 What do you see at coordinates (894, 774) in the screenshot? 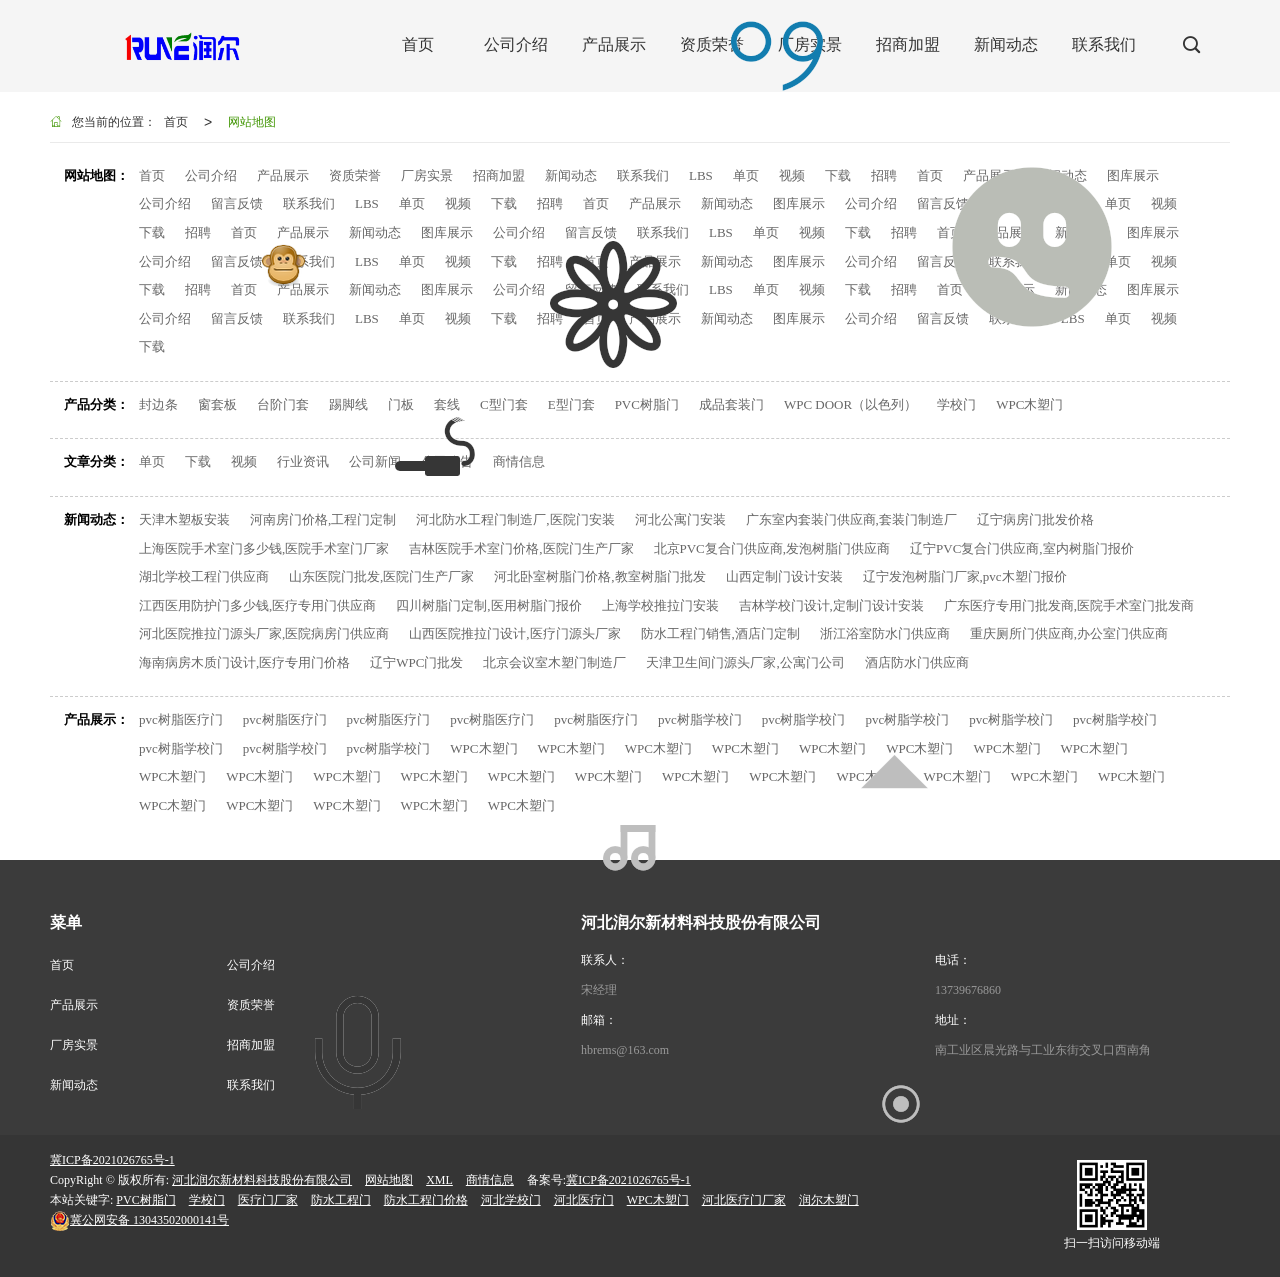
I see `scroll or pan upward` at bounding box center [894, 774].